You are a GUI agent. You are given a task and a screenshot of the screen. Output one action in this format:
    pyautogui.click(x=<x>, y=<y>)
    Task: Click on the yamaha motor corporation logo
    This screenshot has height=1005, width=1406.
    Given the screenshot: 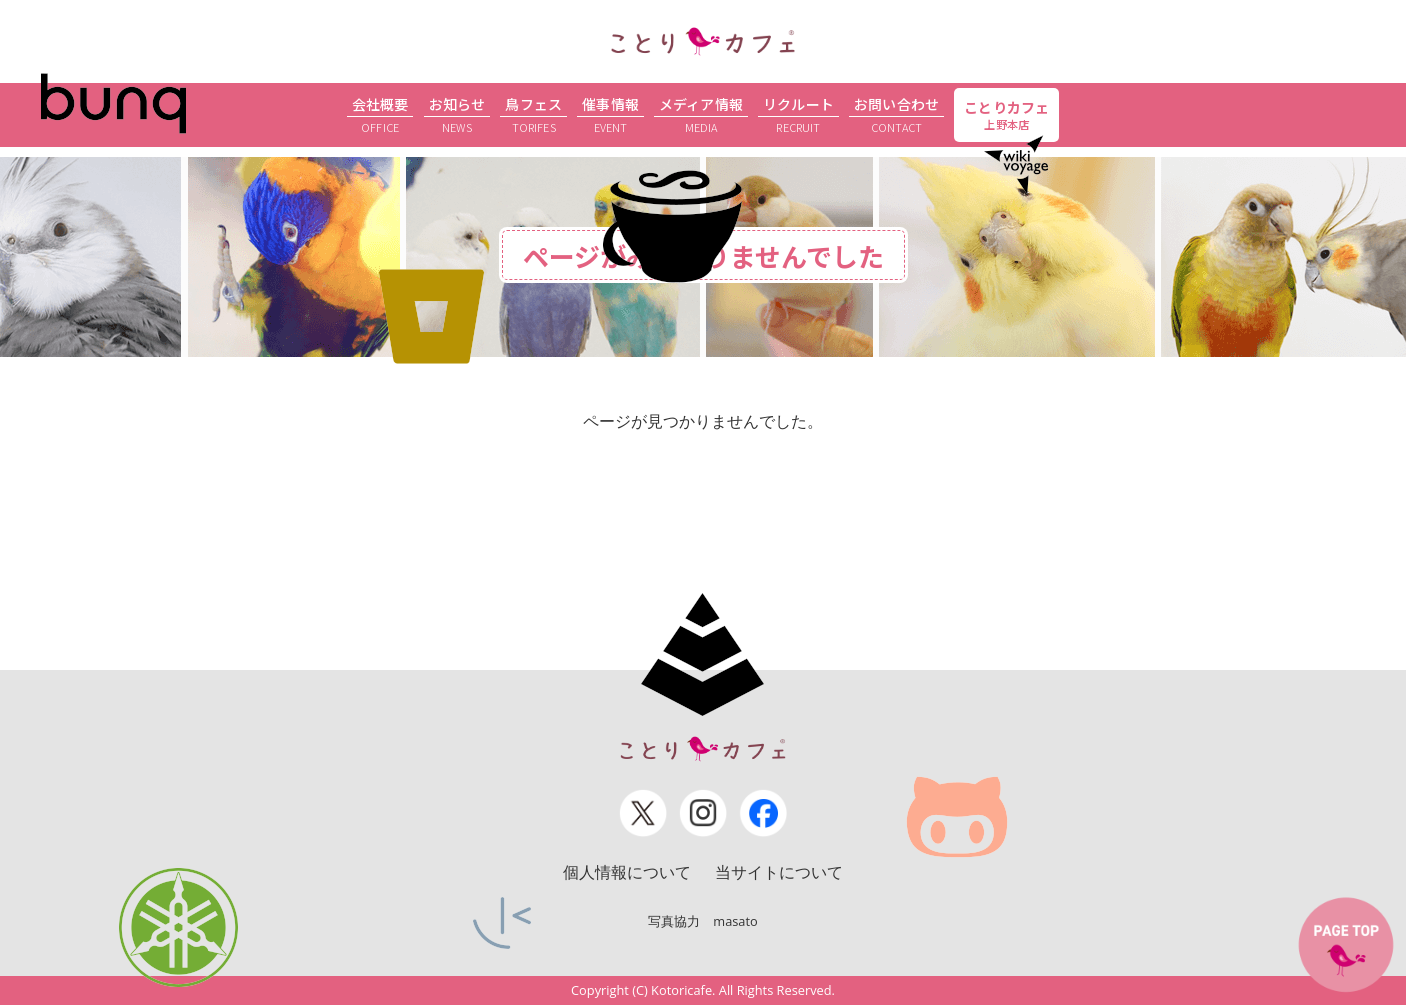 What is the action you would take?
    pyautogui.click(x=178, y=927)
    